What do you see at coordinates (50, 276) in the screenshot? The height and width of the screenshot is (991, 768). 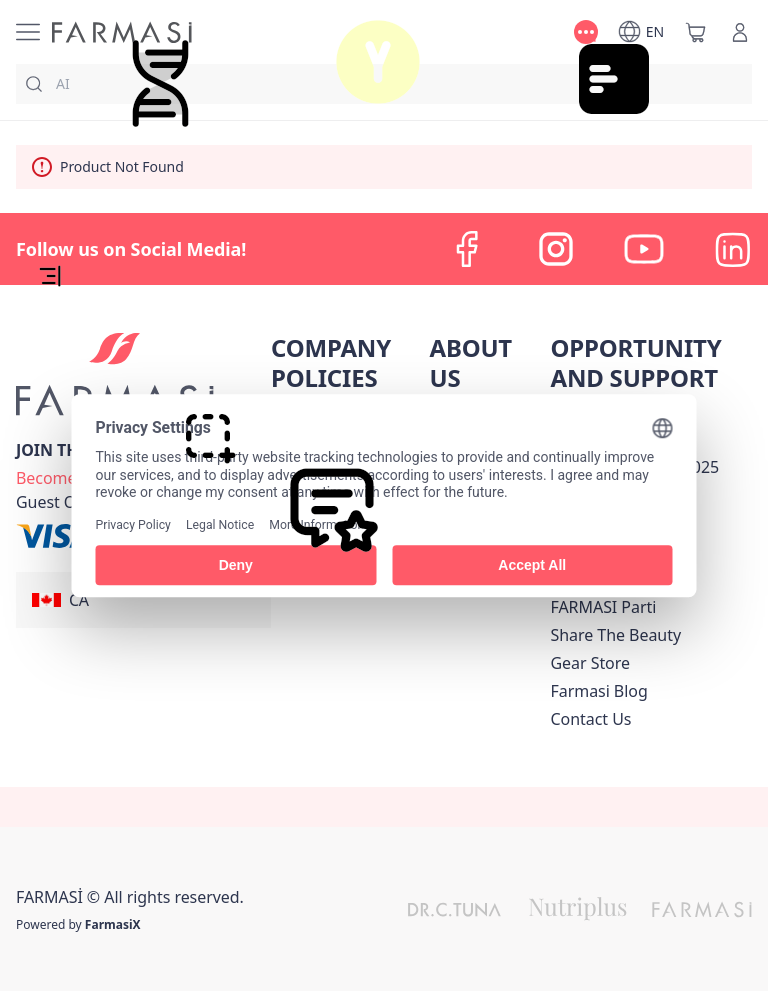 I see `align text to the right` at bounding box center [50, 276].